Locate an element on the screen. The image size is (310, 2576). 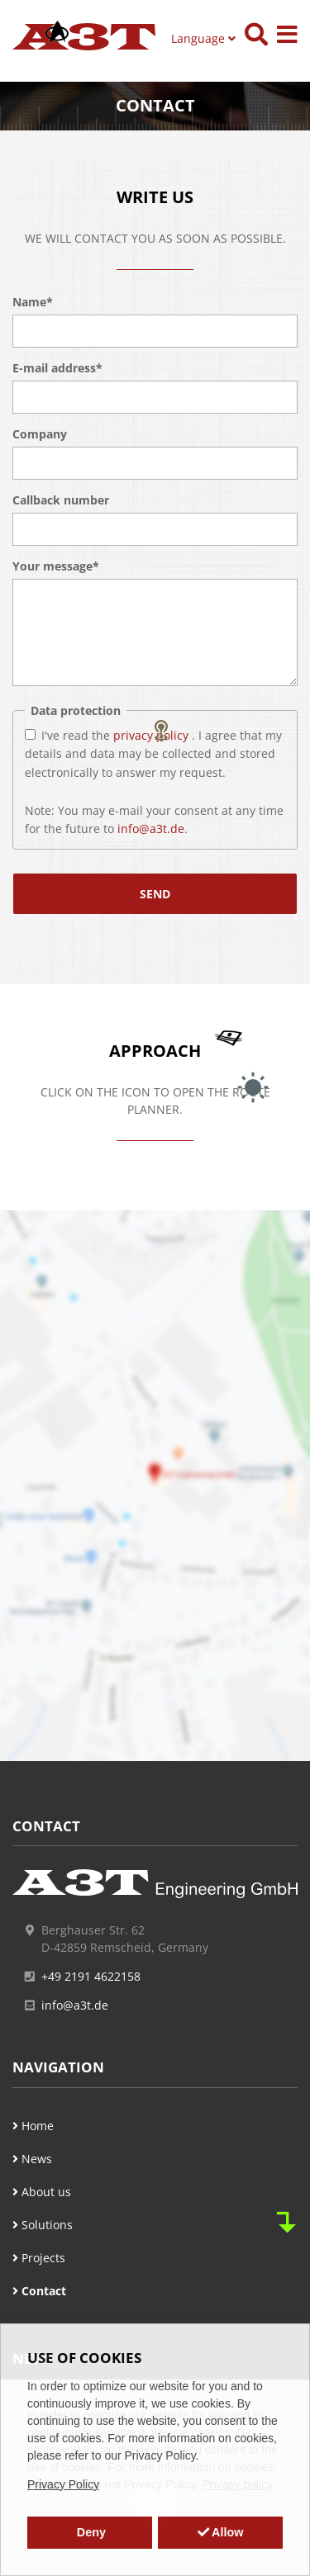
visit Télé-Québec website or app is located at coordinates (228, 1038).